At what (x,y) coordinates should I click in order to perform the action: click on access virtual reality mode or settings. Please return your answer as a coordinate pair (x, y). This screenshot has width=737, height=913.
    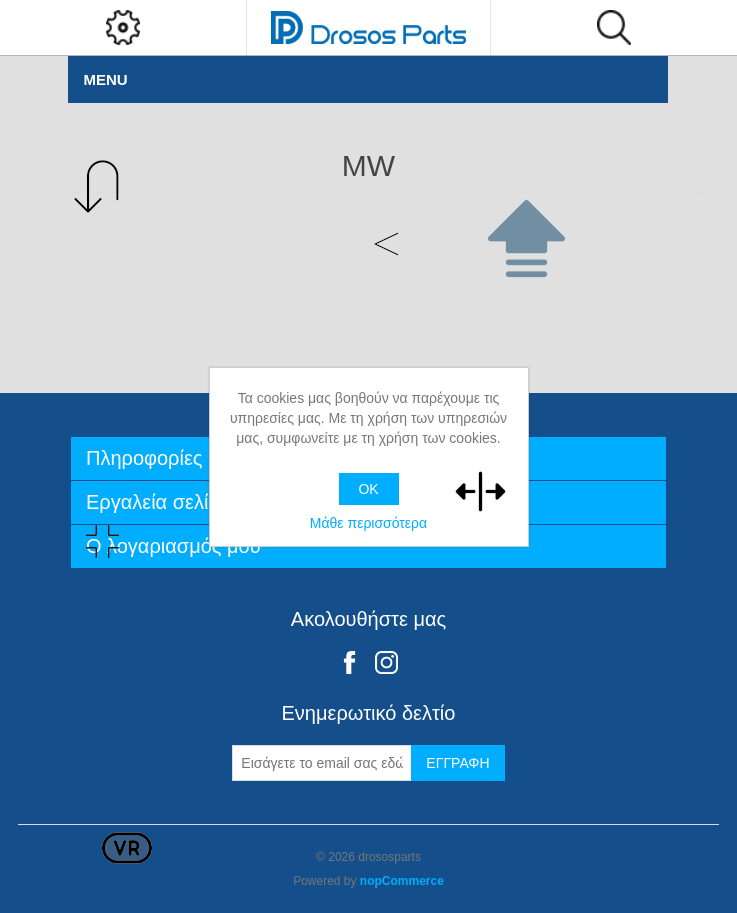
    Looking at the image, I should click on (127, 848).